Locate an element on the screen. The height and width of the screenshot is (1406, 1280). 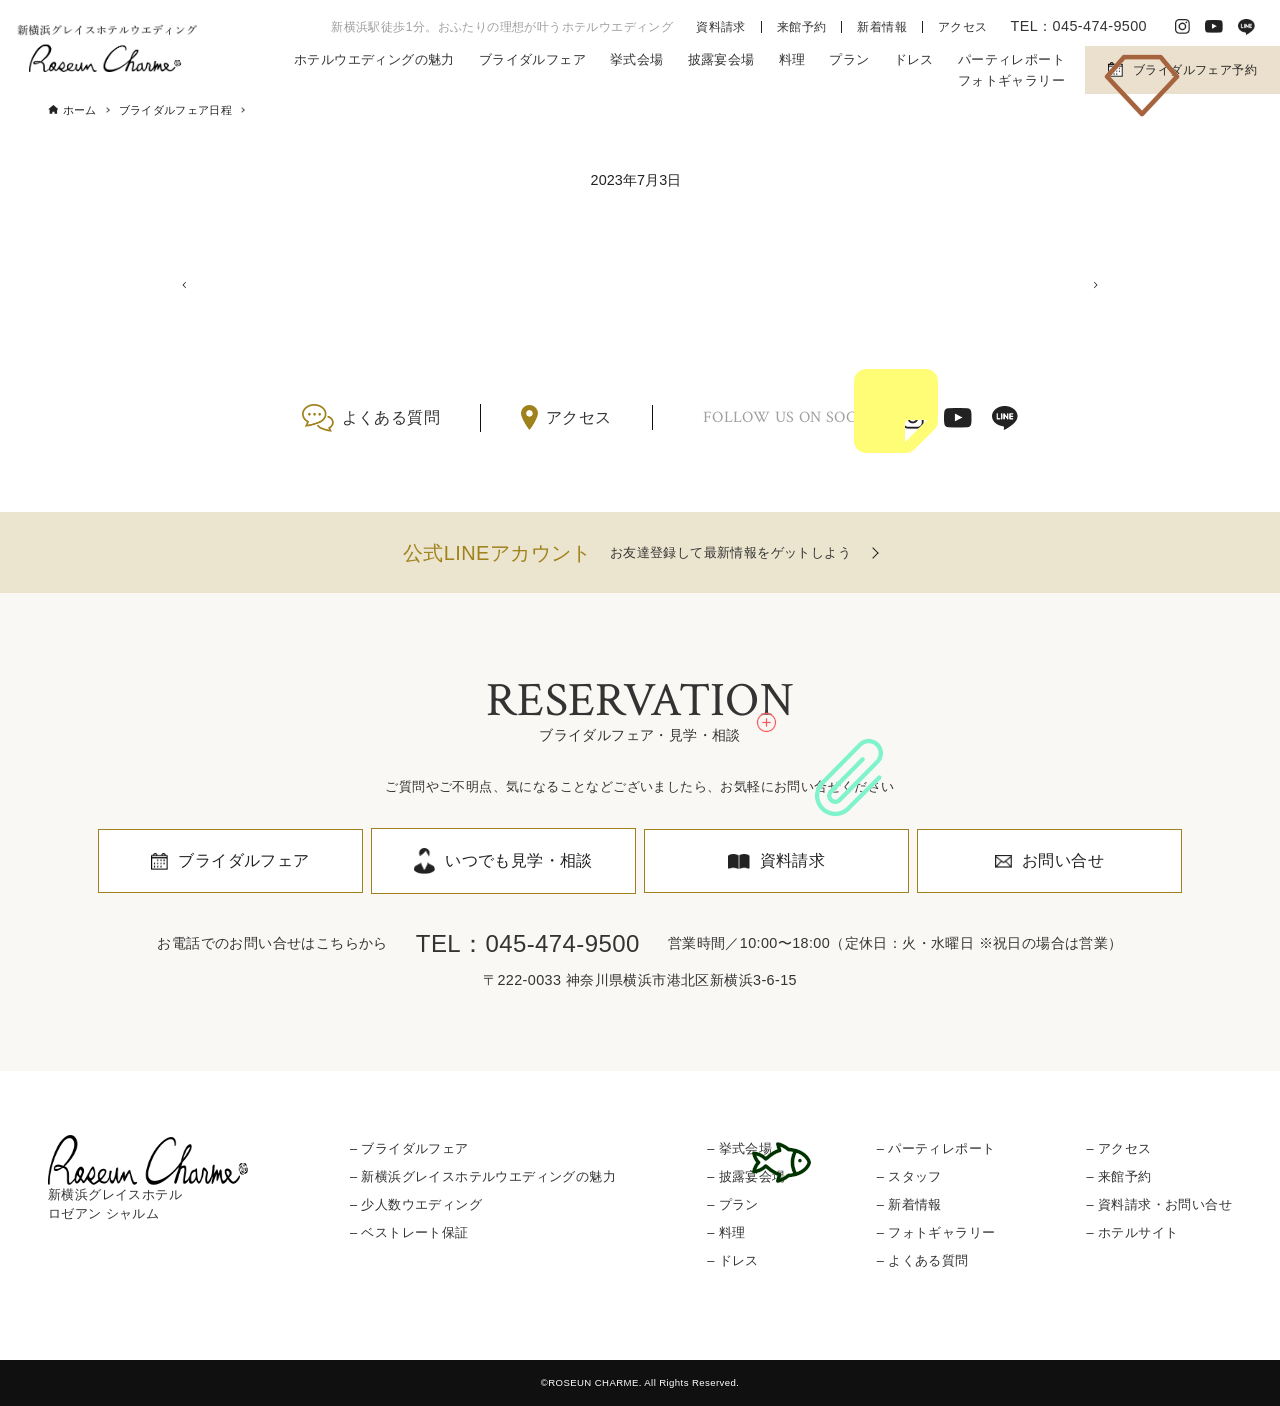
indicates seafood or fish-related content is located at coordinates (781, 1162).